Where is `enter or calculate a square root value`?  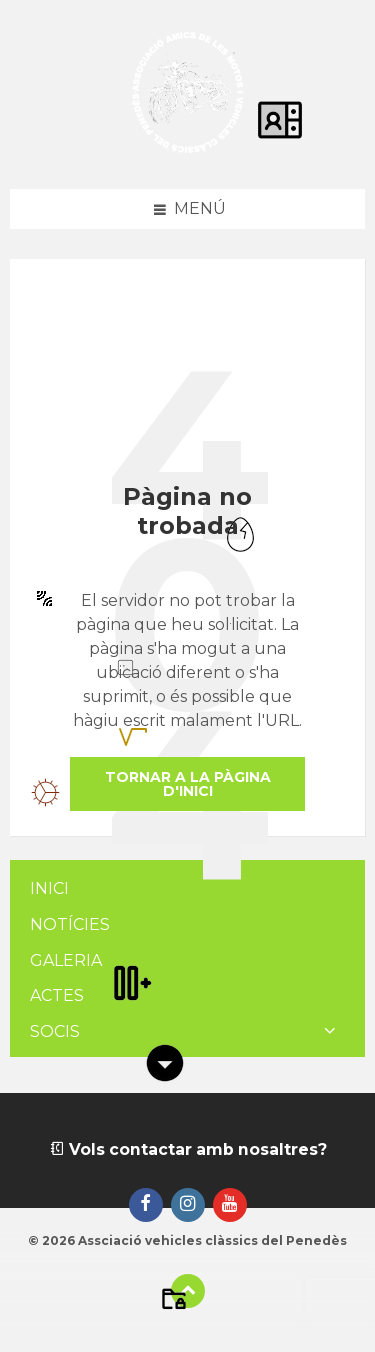
enter or calculate a square root value is located at coordinates (132, 735).